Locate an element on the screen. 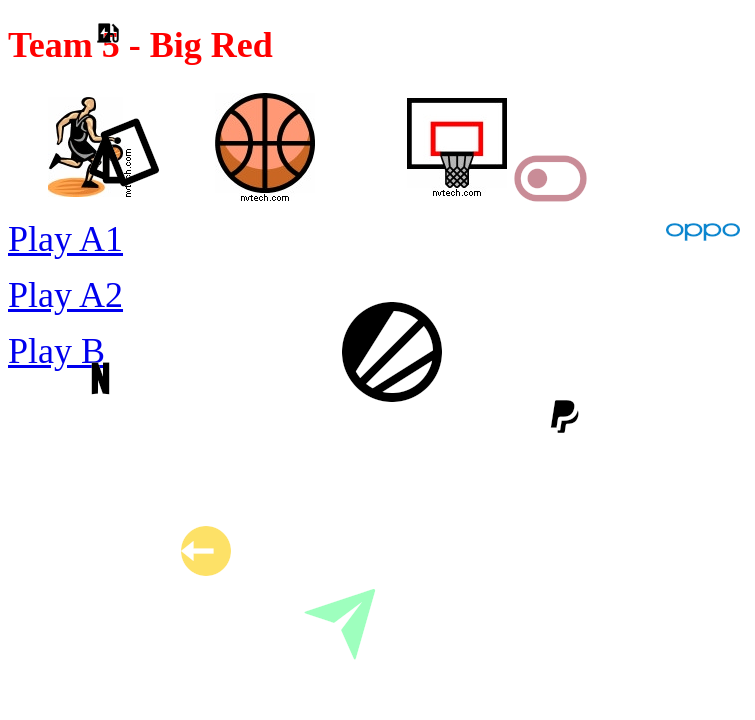 The image size is (755, 720). log out of your account is located at coordinates (206, 551).